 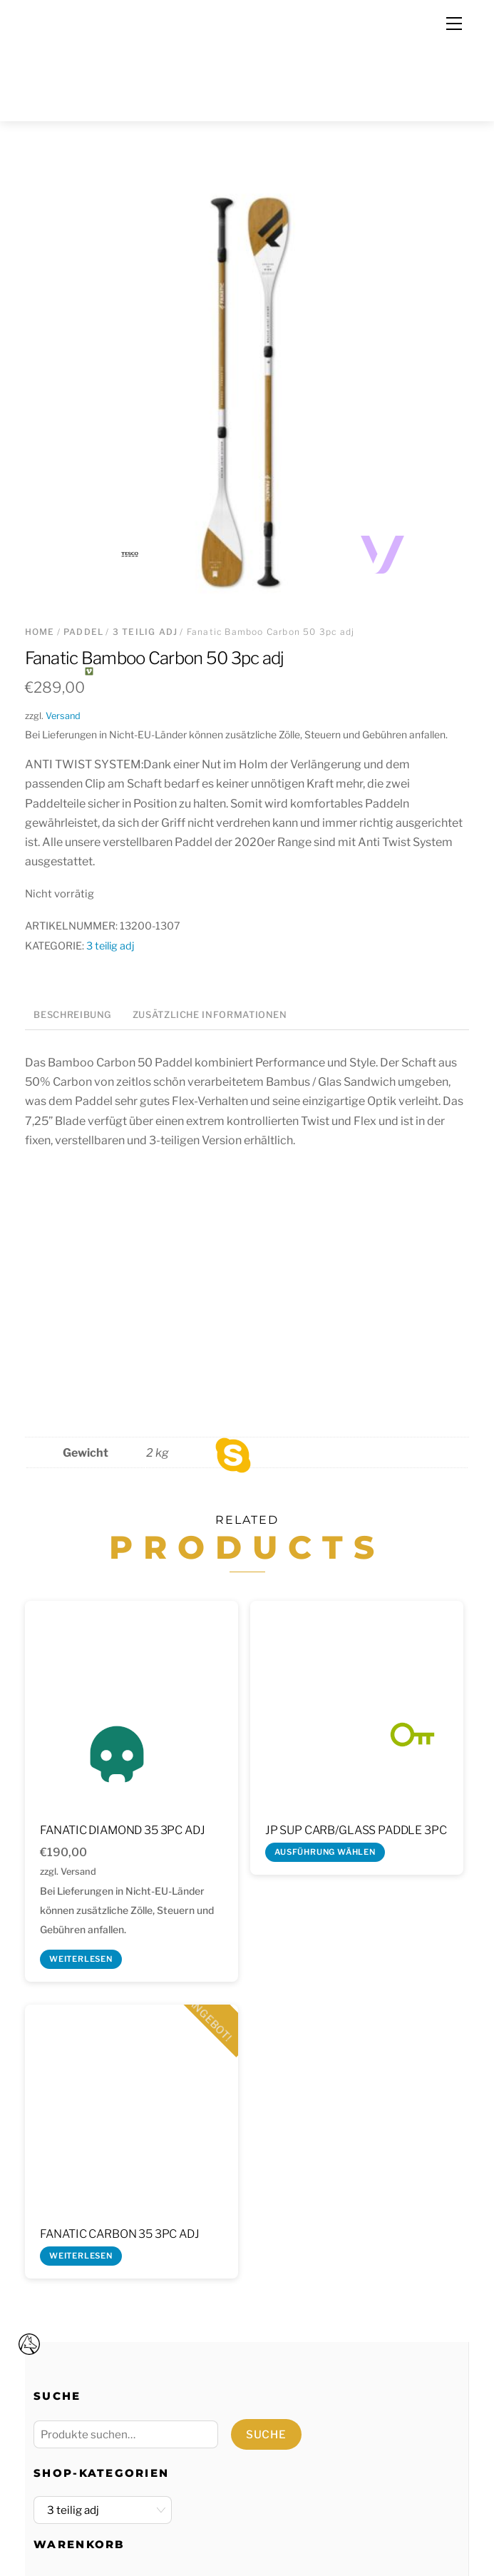 I want to click on open the Tesco app or website, so click(x=130, y=554).